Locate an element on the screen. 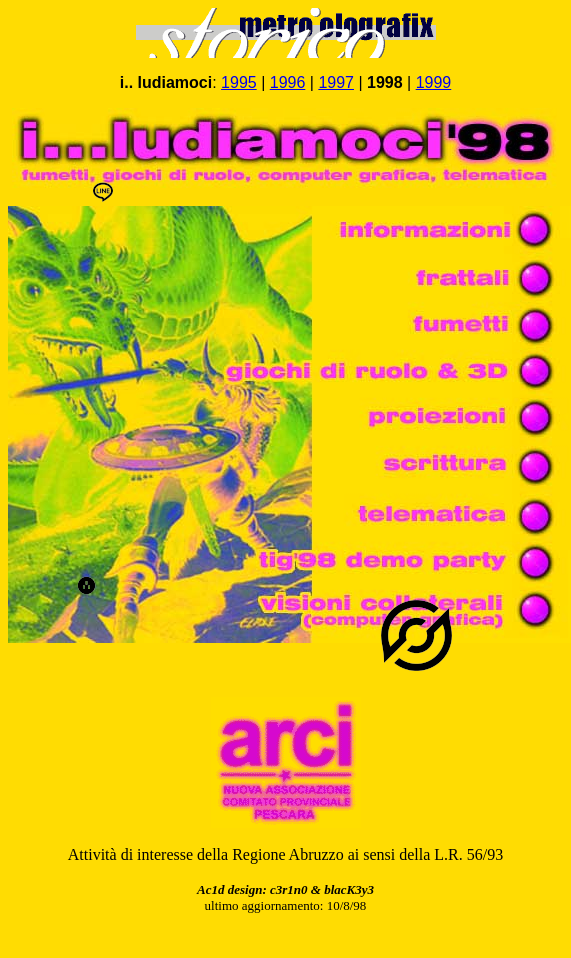 The width and height of the screenshot is (571, 958). launch honor of kings game is located at coordinates (416, 635).